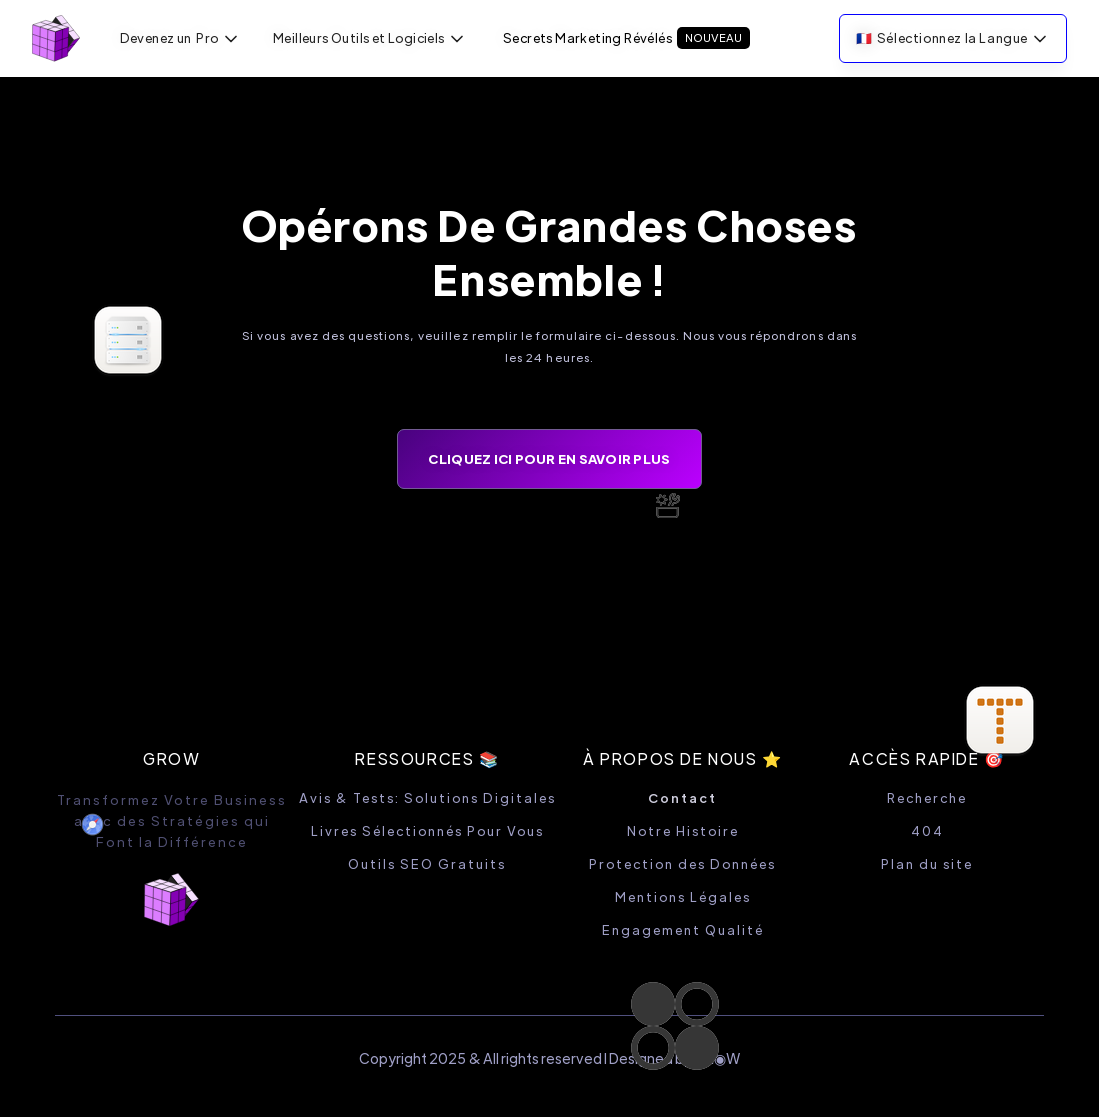 Image resolution: width=1099 pixels, height=1117 pixels. What do you see at coordinates (1000, 720) in the screenshot?
I see `open tipp10 typing tutor application` at bounding box center [1000, 720].